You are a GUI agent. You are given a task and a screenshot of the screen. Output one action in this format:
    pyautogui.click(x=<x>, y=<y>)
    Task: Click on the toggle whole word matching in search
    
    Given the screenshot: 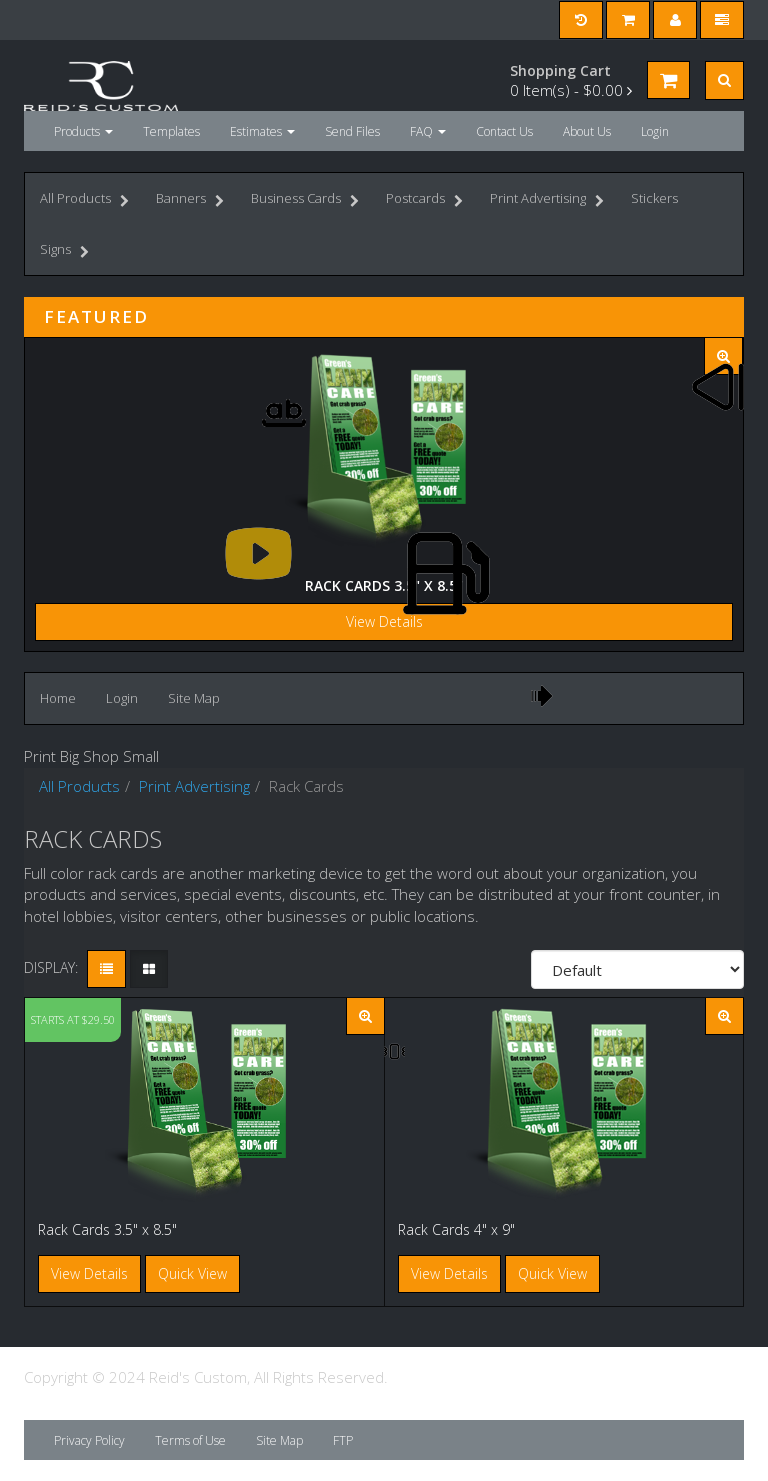 What is the action you would take?
    pyautogui.click(x=284, y=411)
    